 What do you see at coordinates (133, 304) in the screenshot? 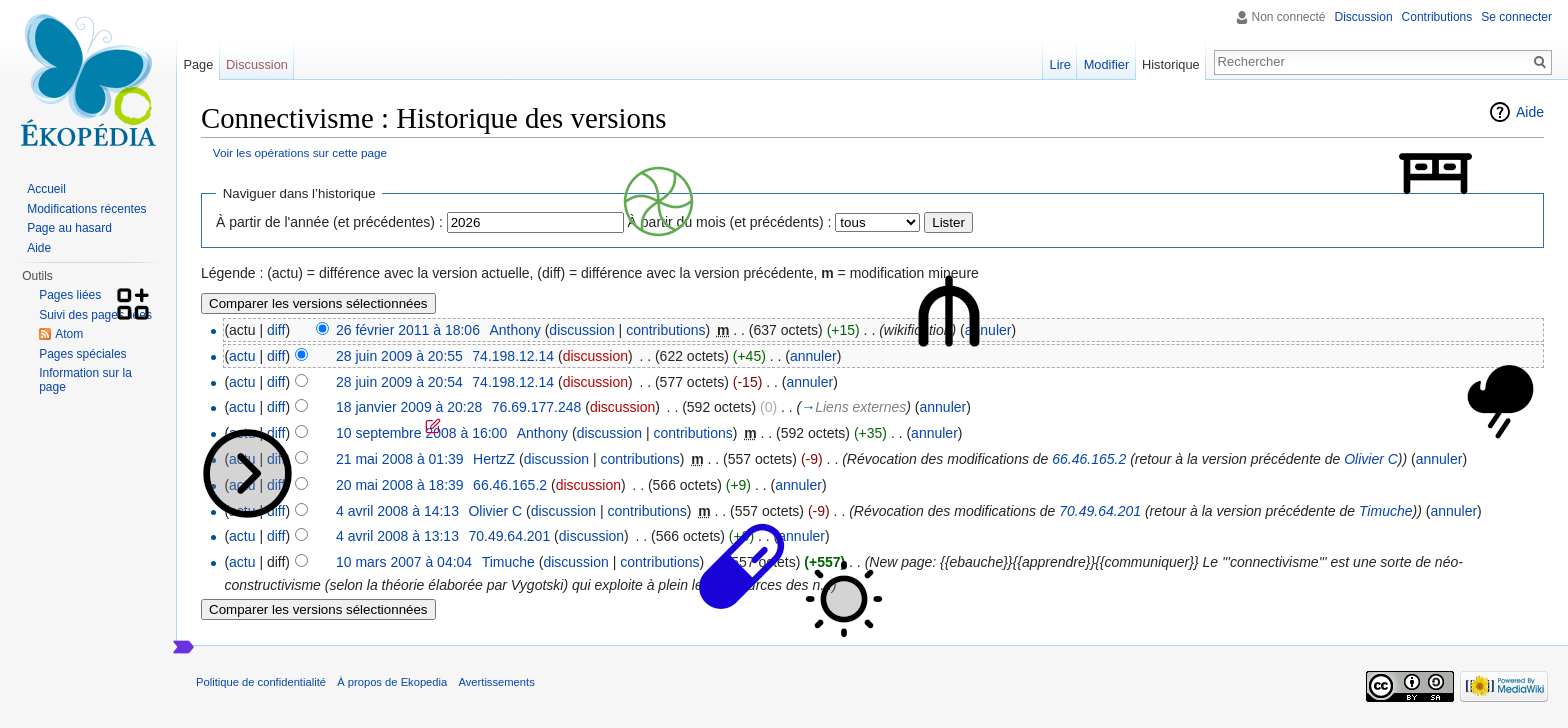
I see `open app drawer or menu` at bounding box center [133, 304].